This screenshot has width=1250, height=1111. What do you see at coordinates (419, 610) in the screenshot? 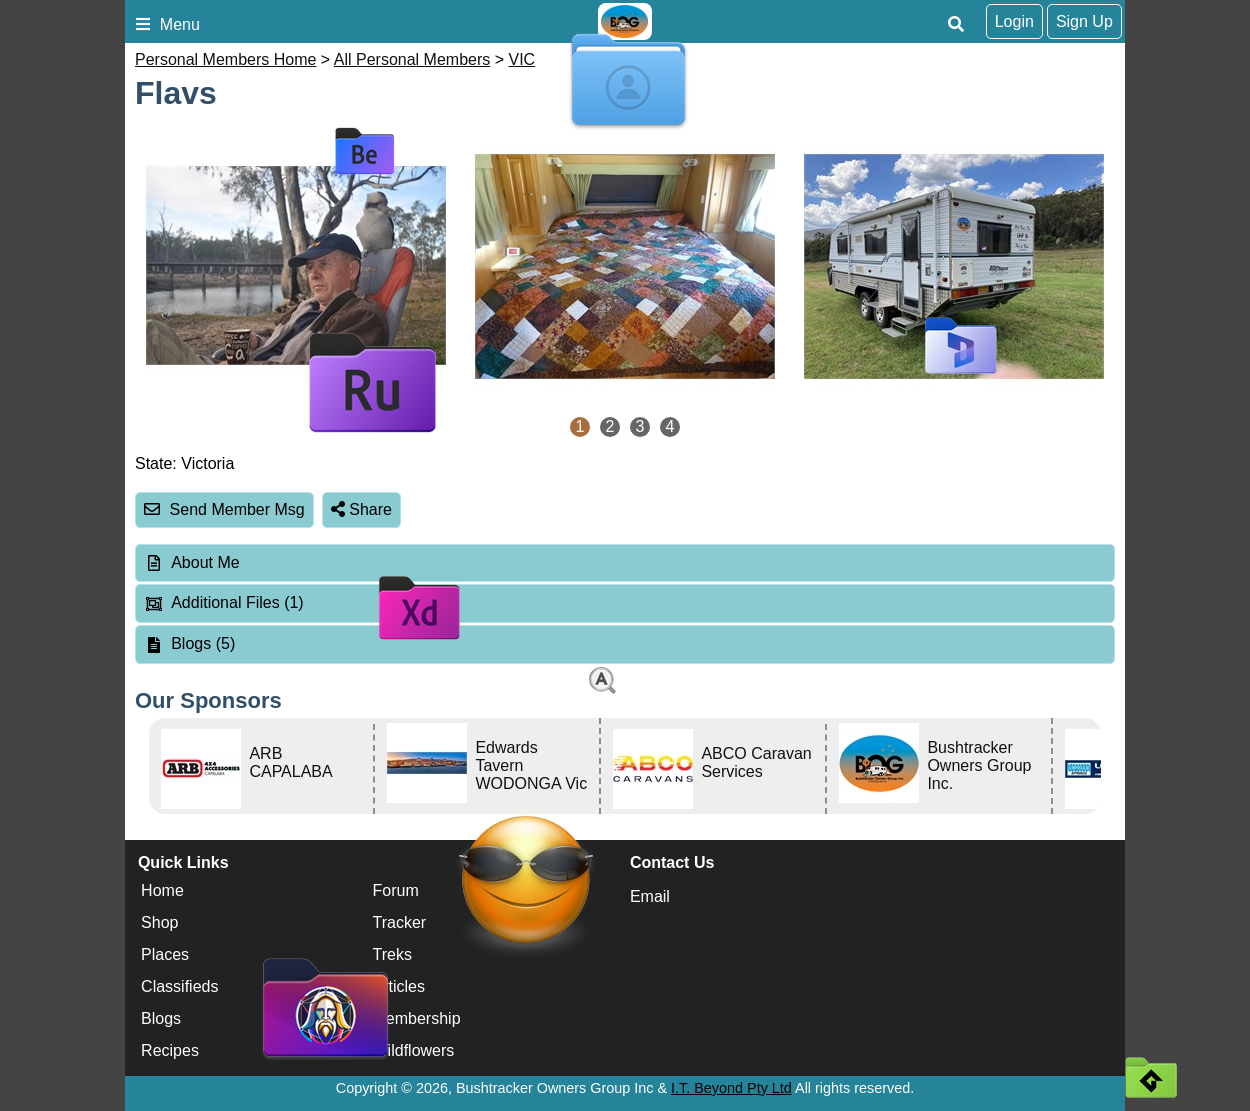
I see `open folder containing Adobe XD project files` at bounding box center [419, 610].